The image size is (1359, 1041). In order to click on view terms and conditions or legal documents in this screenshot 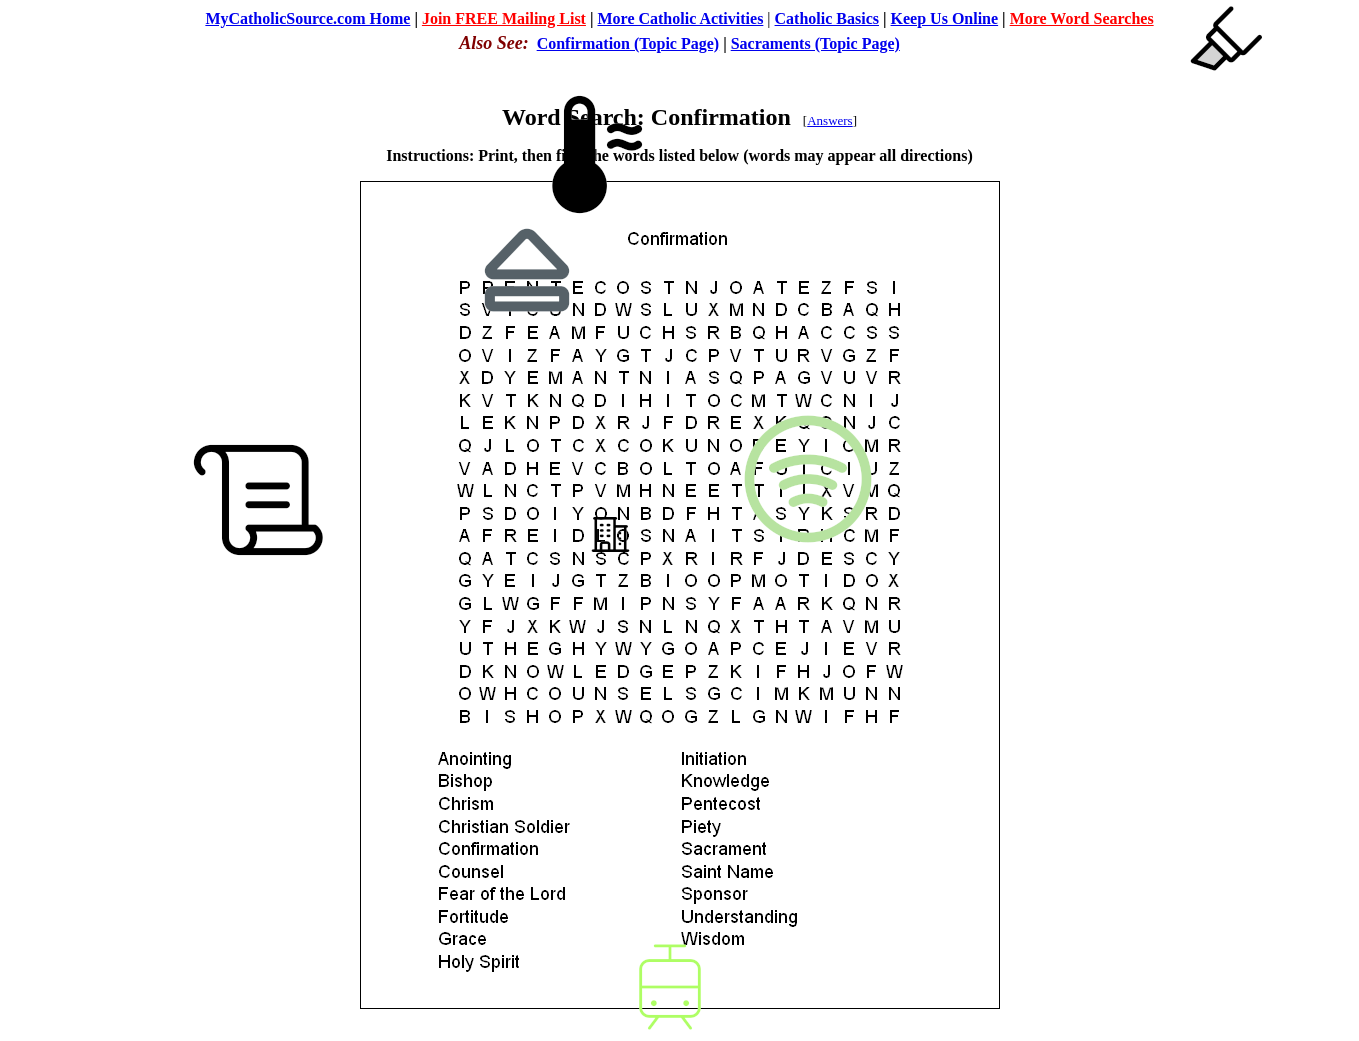, I will do `click(263, 500)`.